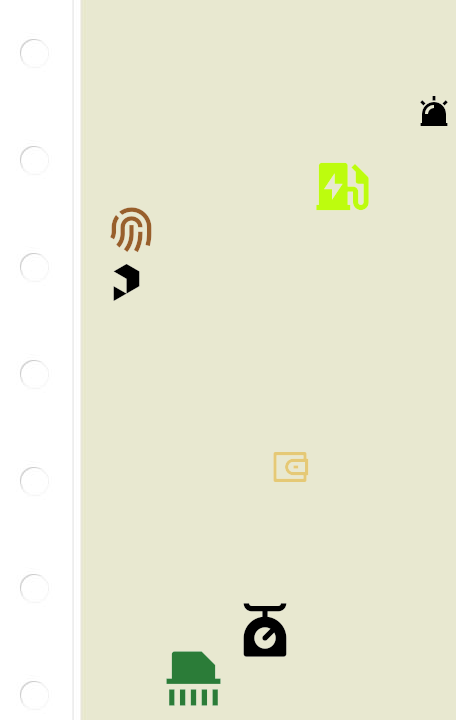 Image resolution: width=456 pixels, height=720 pixels. Describe the element at coordinates (265, 630) in the screenshot. I see `view weight or measurement settings` at that location.